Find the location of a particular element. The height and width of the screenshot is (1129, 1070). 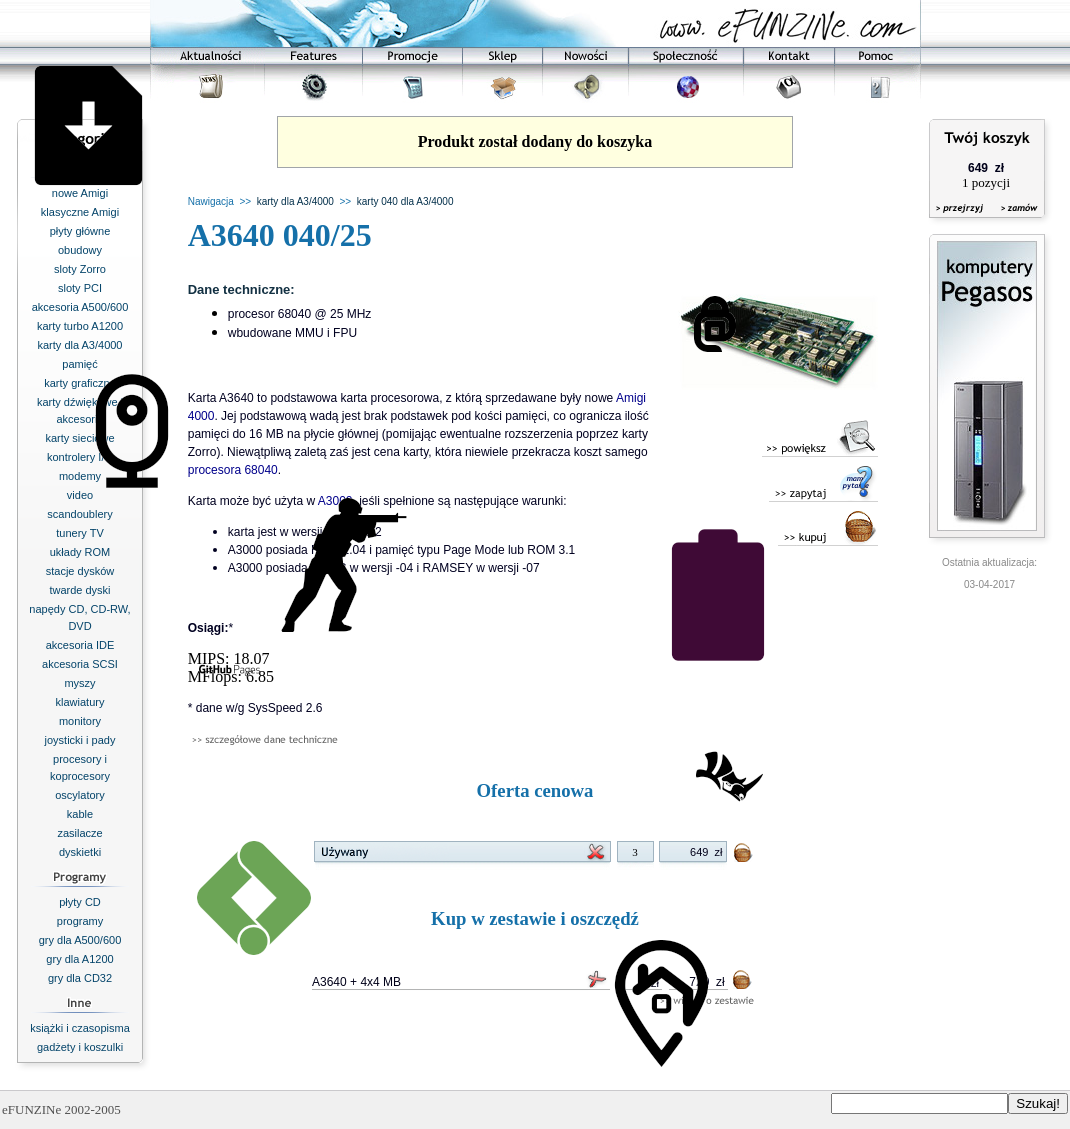

open the Zingat real estate app is located at coordinates (661, 1003).